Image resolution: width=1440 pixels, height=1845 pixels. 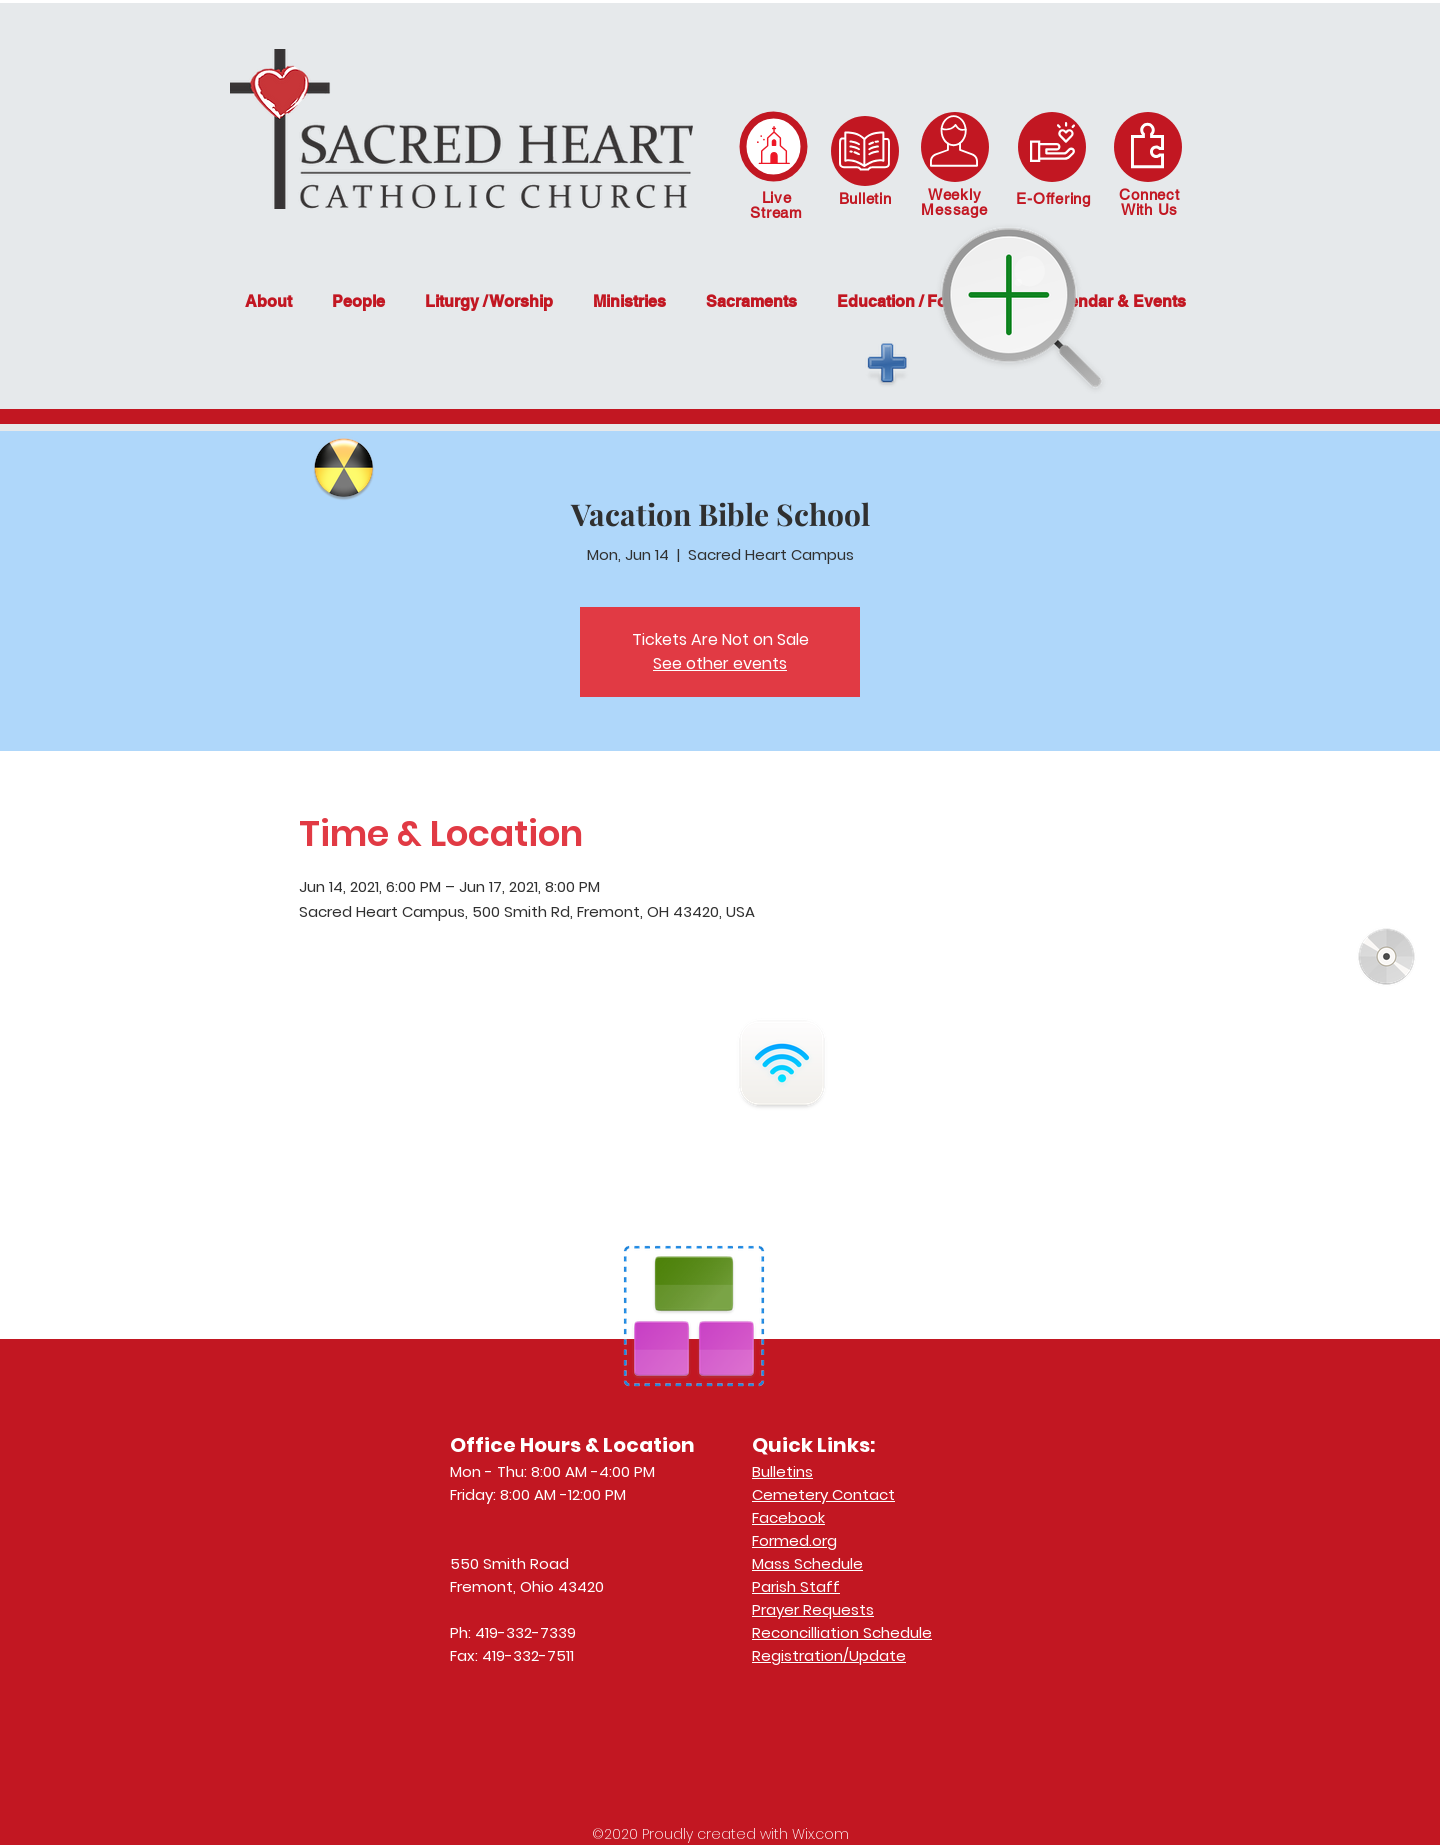 What do you see at coordinates (1386, 956) in the screenshot?
I see `indicates a recordable CD-R disc` at bounding box center [1386, 956].